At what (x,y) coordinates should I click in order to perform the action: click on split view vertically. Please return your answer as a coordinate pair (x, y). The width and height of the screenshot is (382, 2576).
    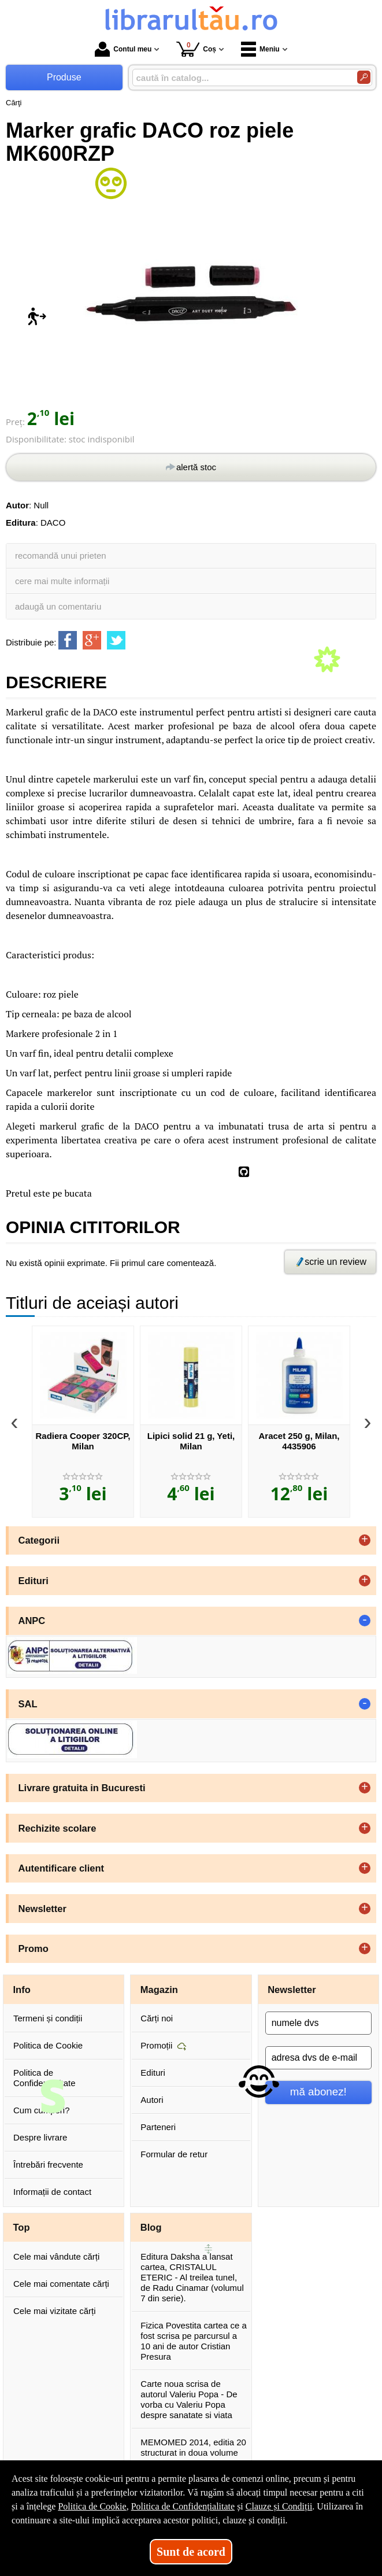
    Looking at the image, I should click on (208, 2249).